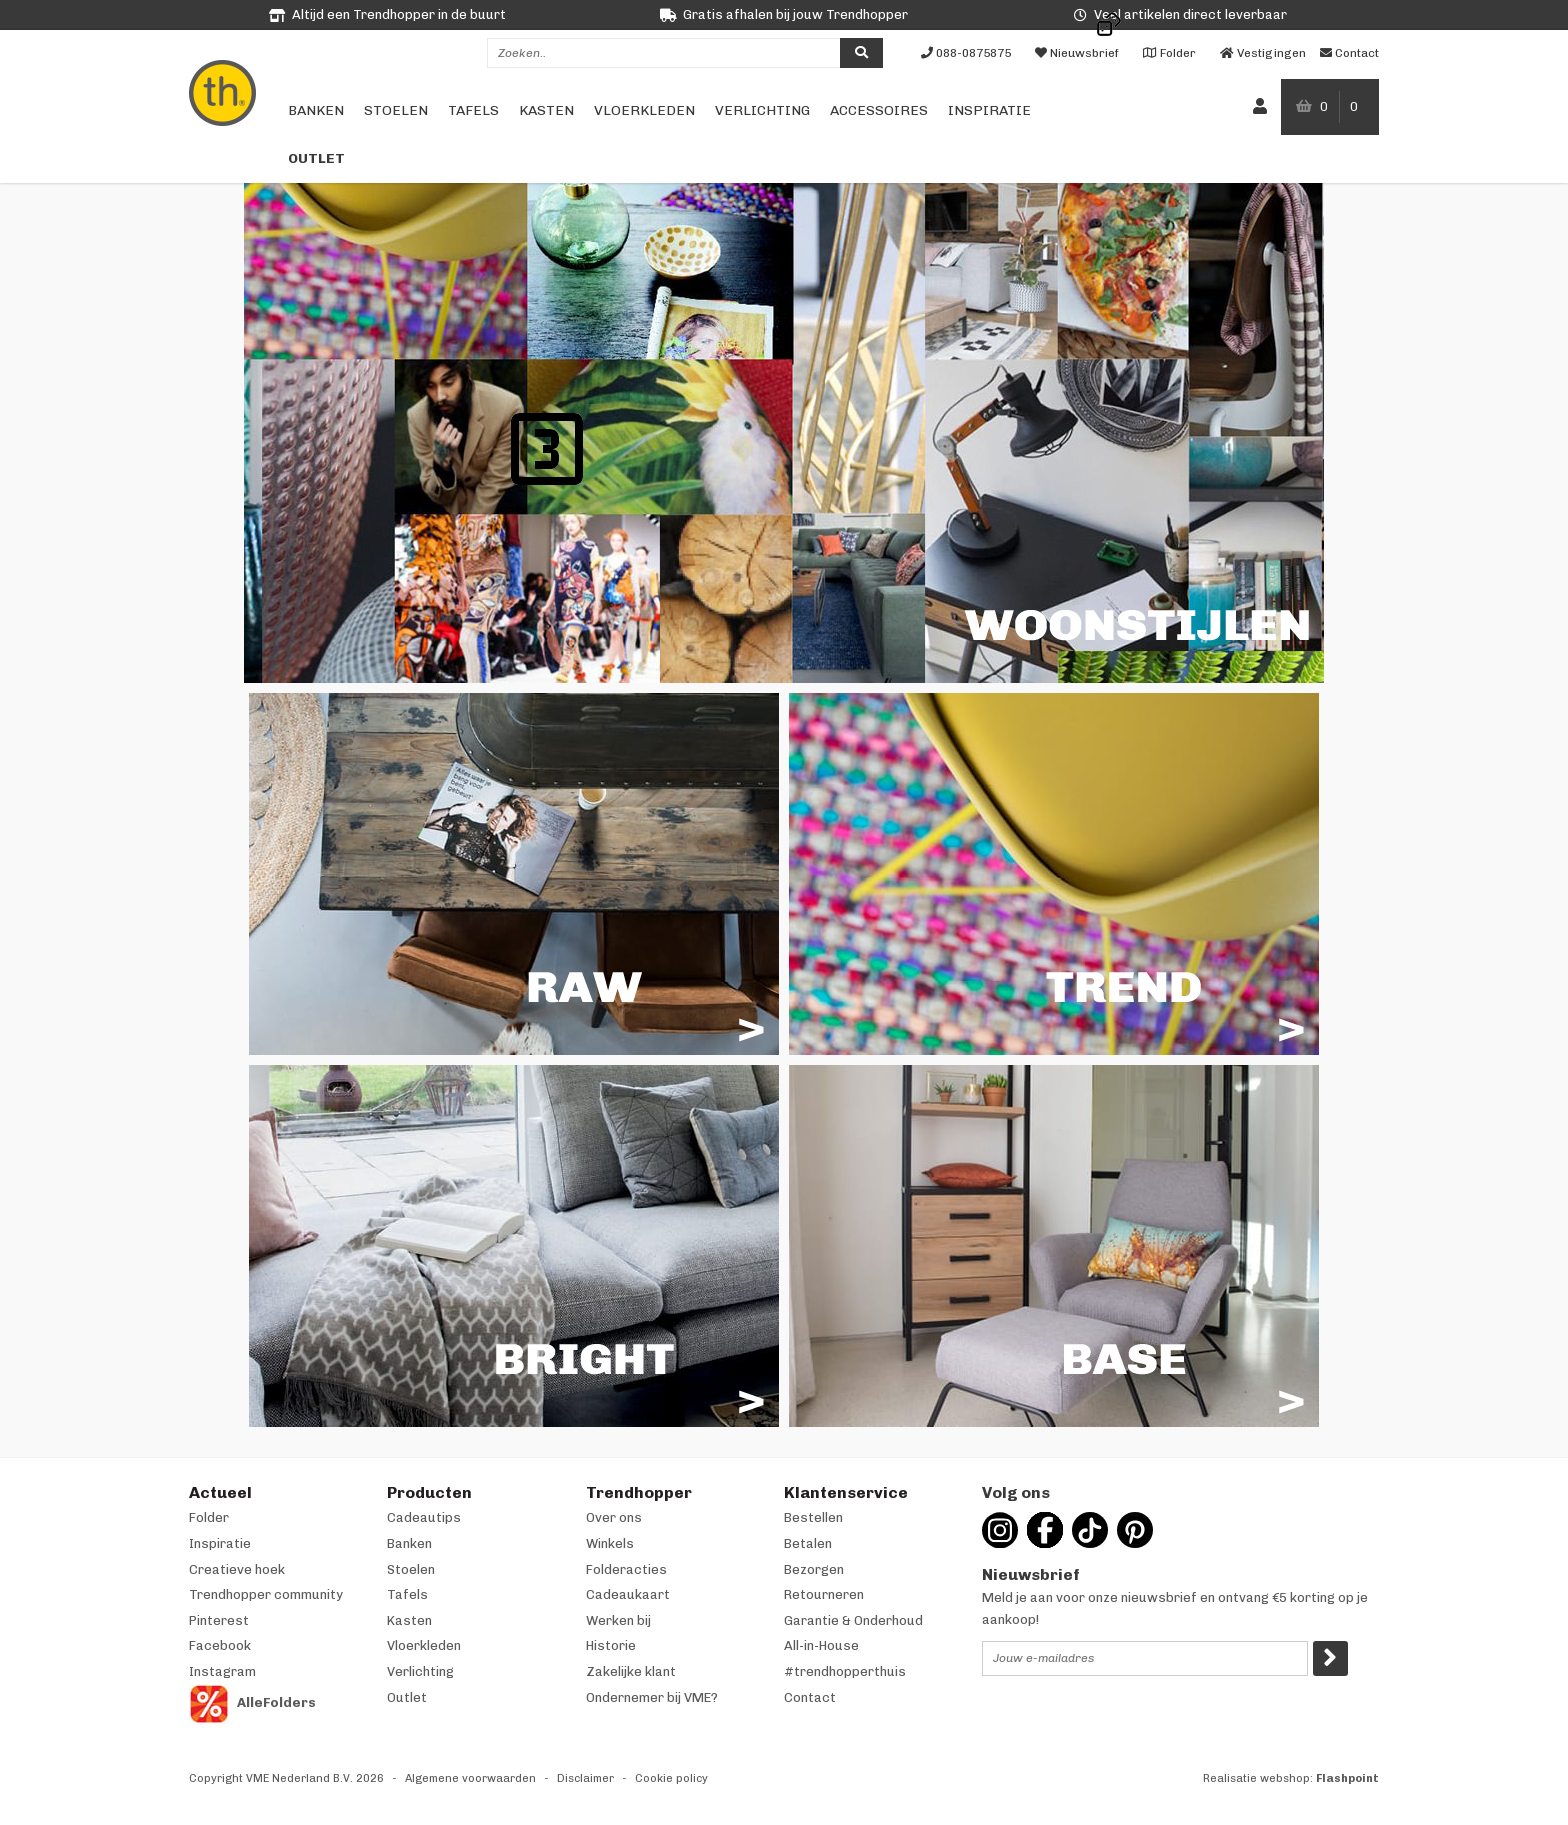 This screenshot has height=1825, width=1568. What do you see at coordinates (547, 449) in the screenshot?
I see `select option 3 from a numbered list` at bounding box center [547, 449].